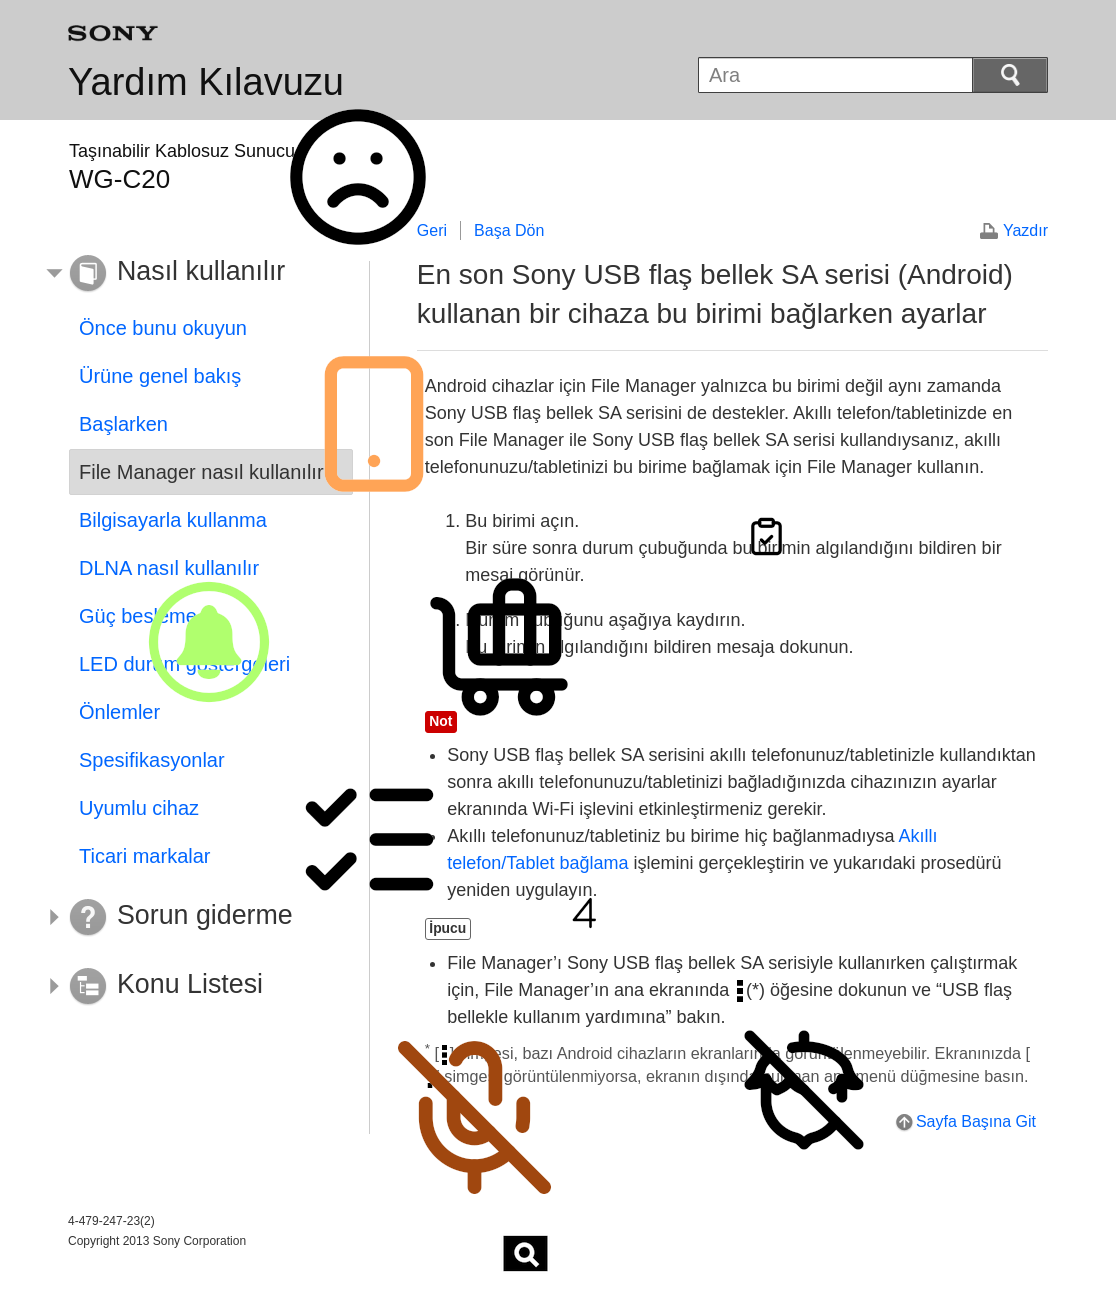 This screenshot has height=1299, width=1116. I want to click on access notification settings, so click(209, 642).